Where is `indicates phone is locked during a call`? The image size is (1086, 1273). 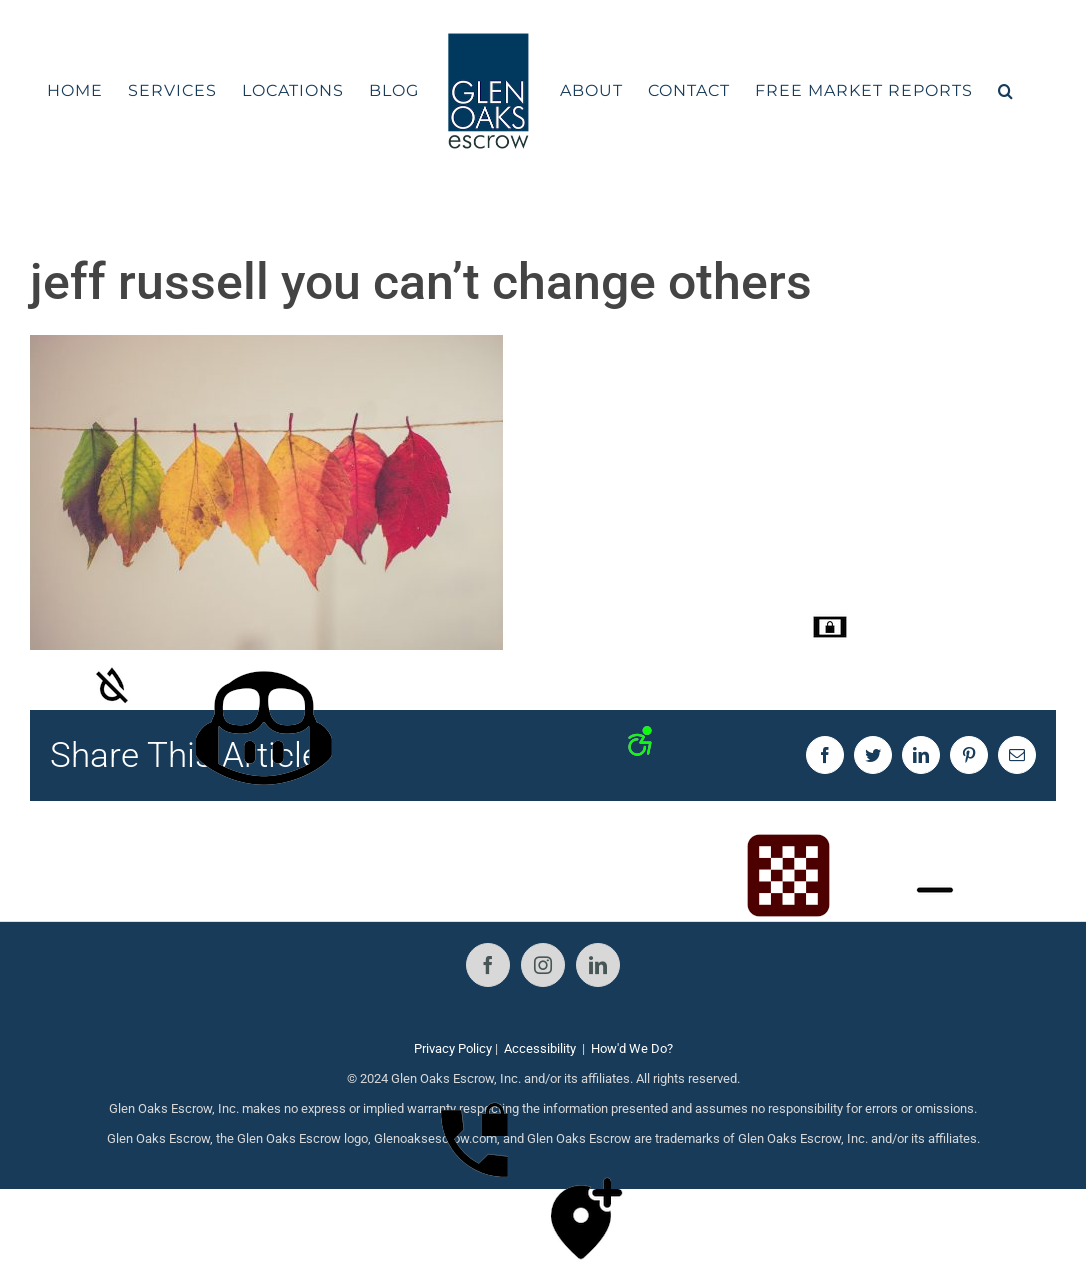
indicates phone is locked during a call is located at coordinates (474, 1143).